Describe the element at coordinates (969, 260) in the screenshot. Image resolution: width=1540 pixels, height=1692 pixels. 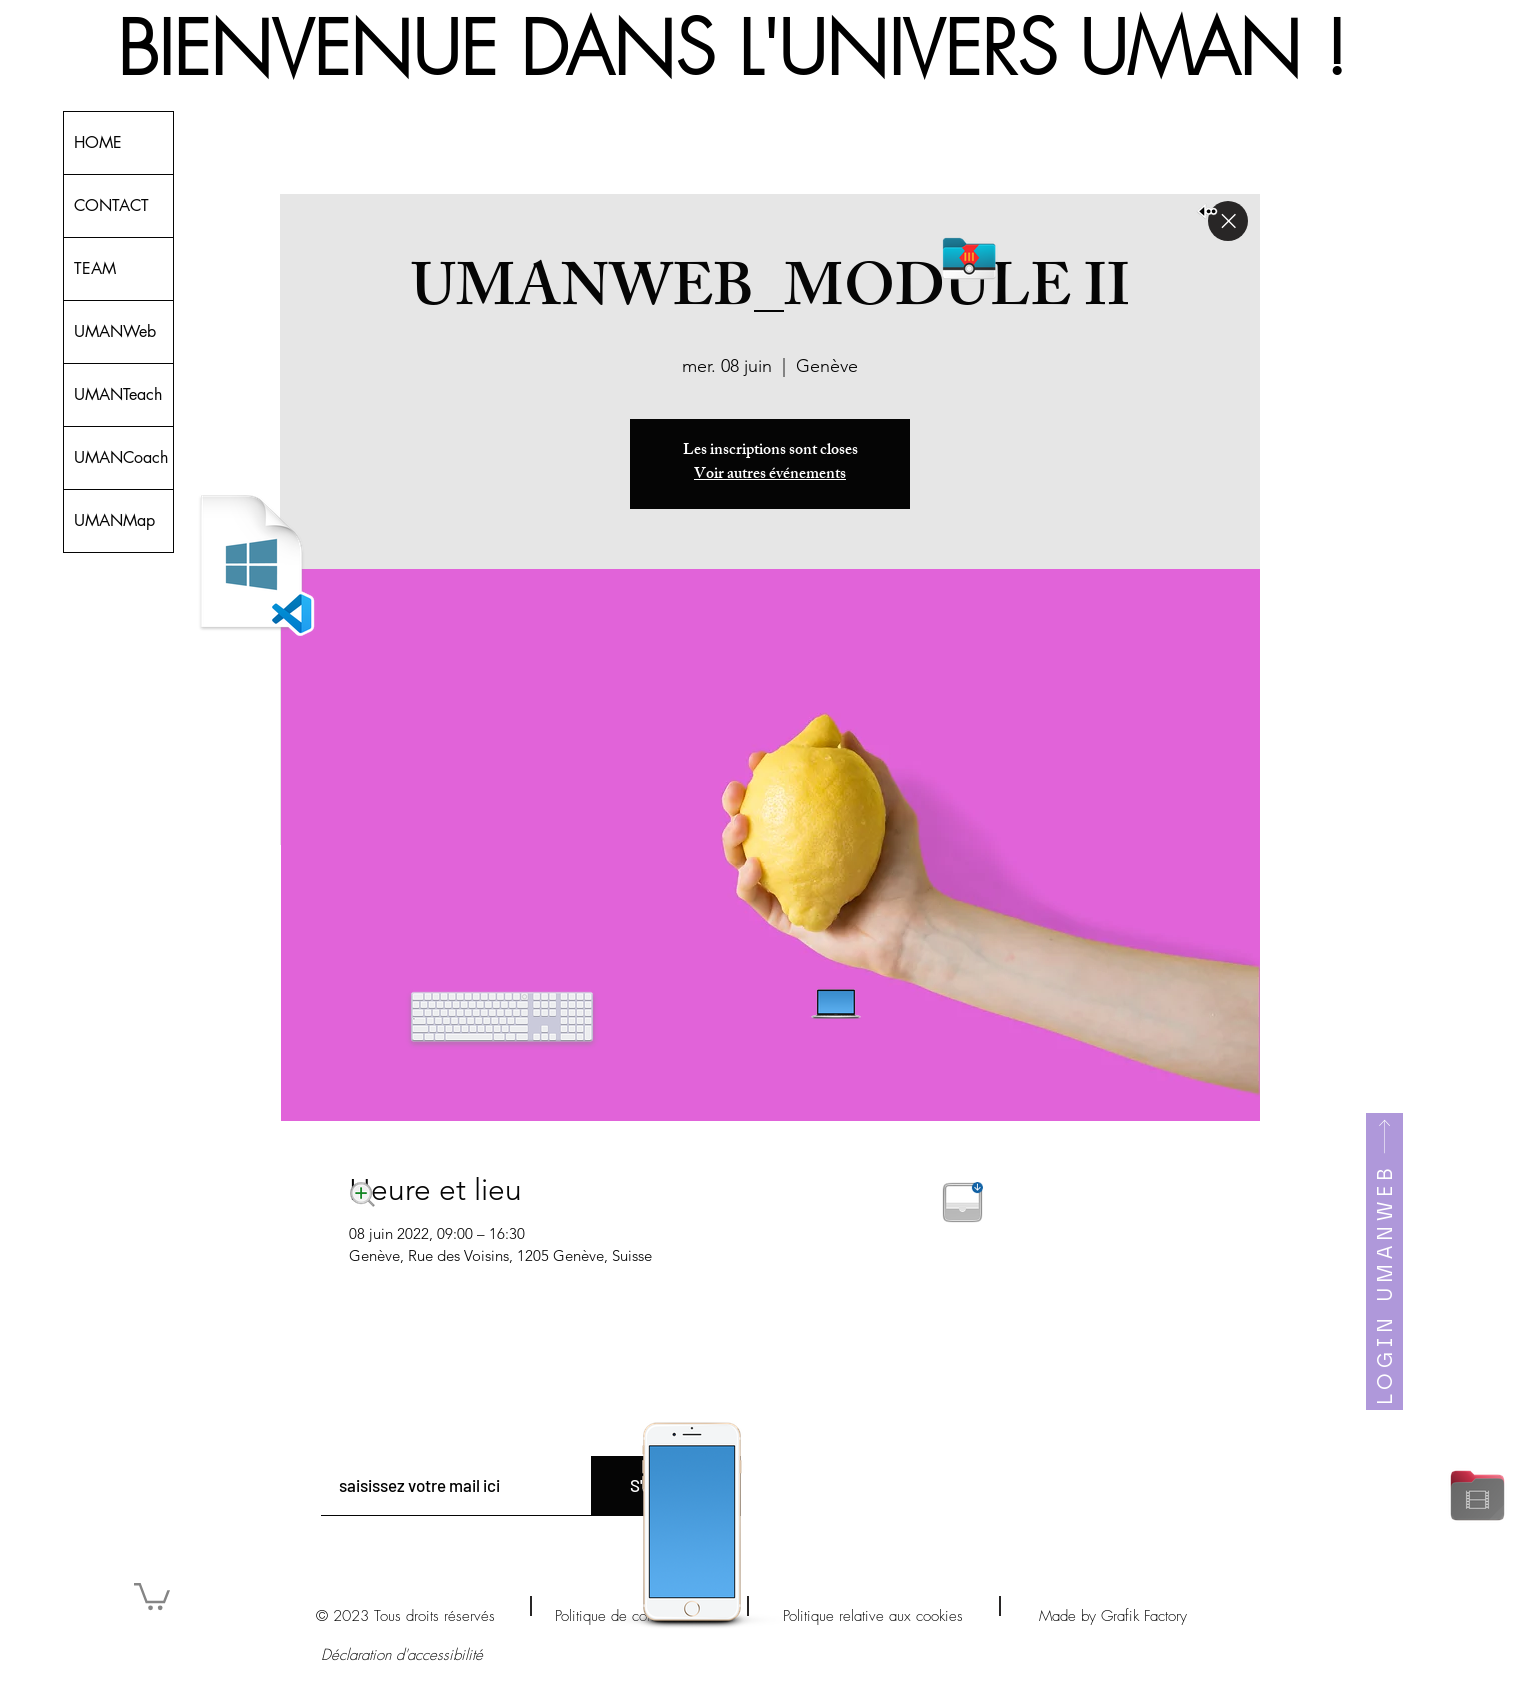
I see `open folder containing pokémon lure ball assets` at that location.